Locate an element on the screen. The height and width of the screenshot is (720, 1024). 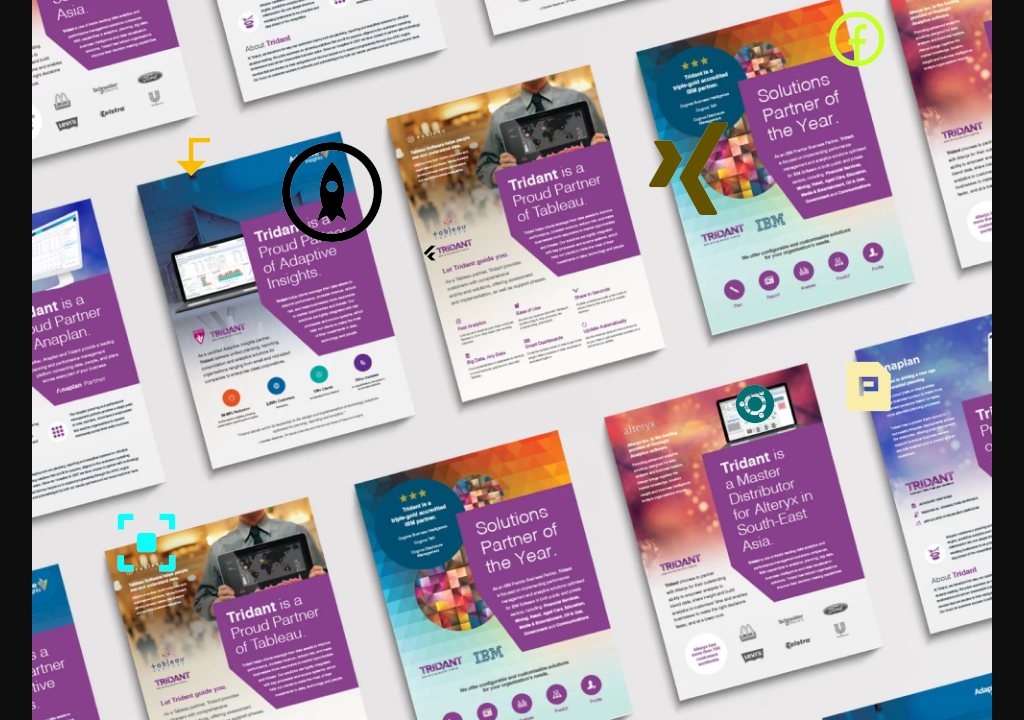
visit proto.io website or app is located at coordinates (332, 192).